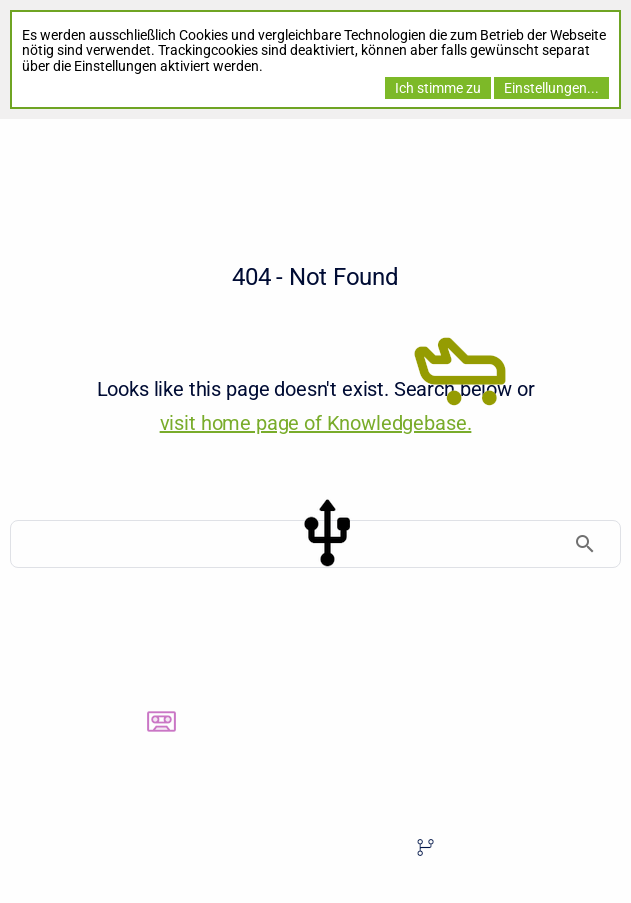 This screenshot has width=631, height=903. Describe the element at coordinates (327, 533) in the screenshot. I see `connect a USB device` at that location.